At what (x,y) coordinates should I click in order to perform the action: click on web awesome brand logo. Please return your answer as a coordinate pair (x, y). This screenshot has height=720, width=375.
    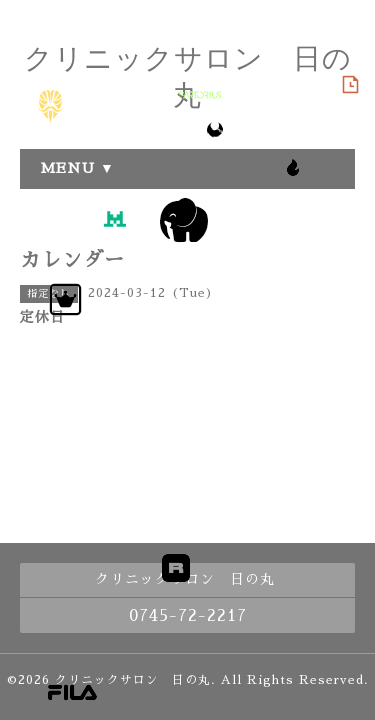
    Looking at the image, I should click on (65, 299).